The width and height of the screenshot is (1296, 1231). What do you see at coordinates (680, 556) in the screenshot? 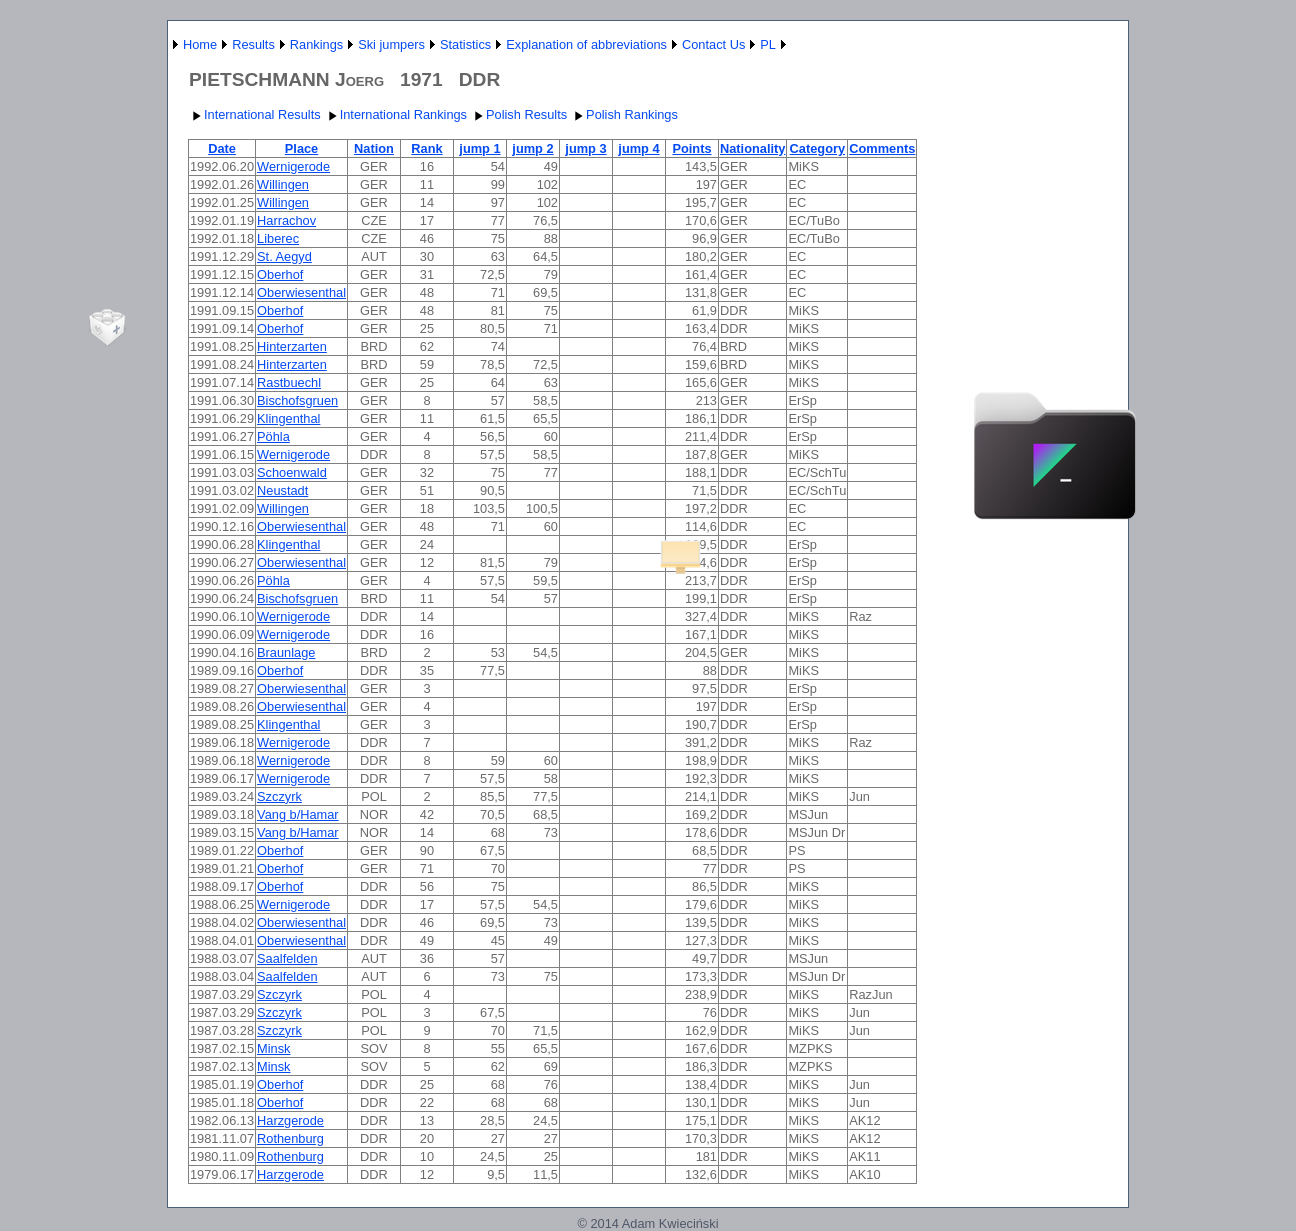
I see `represents a yellow iMac device in system preferences` at bounding box center [680, 556].